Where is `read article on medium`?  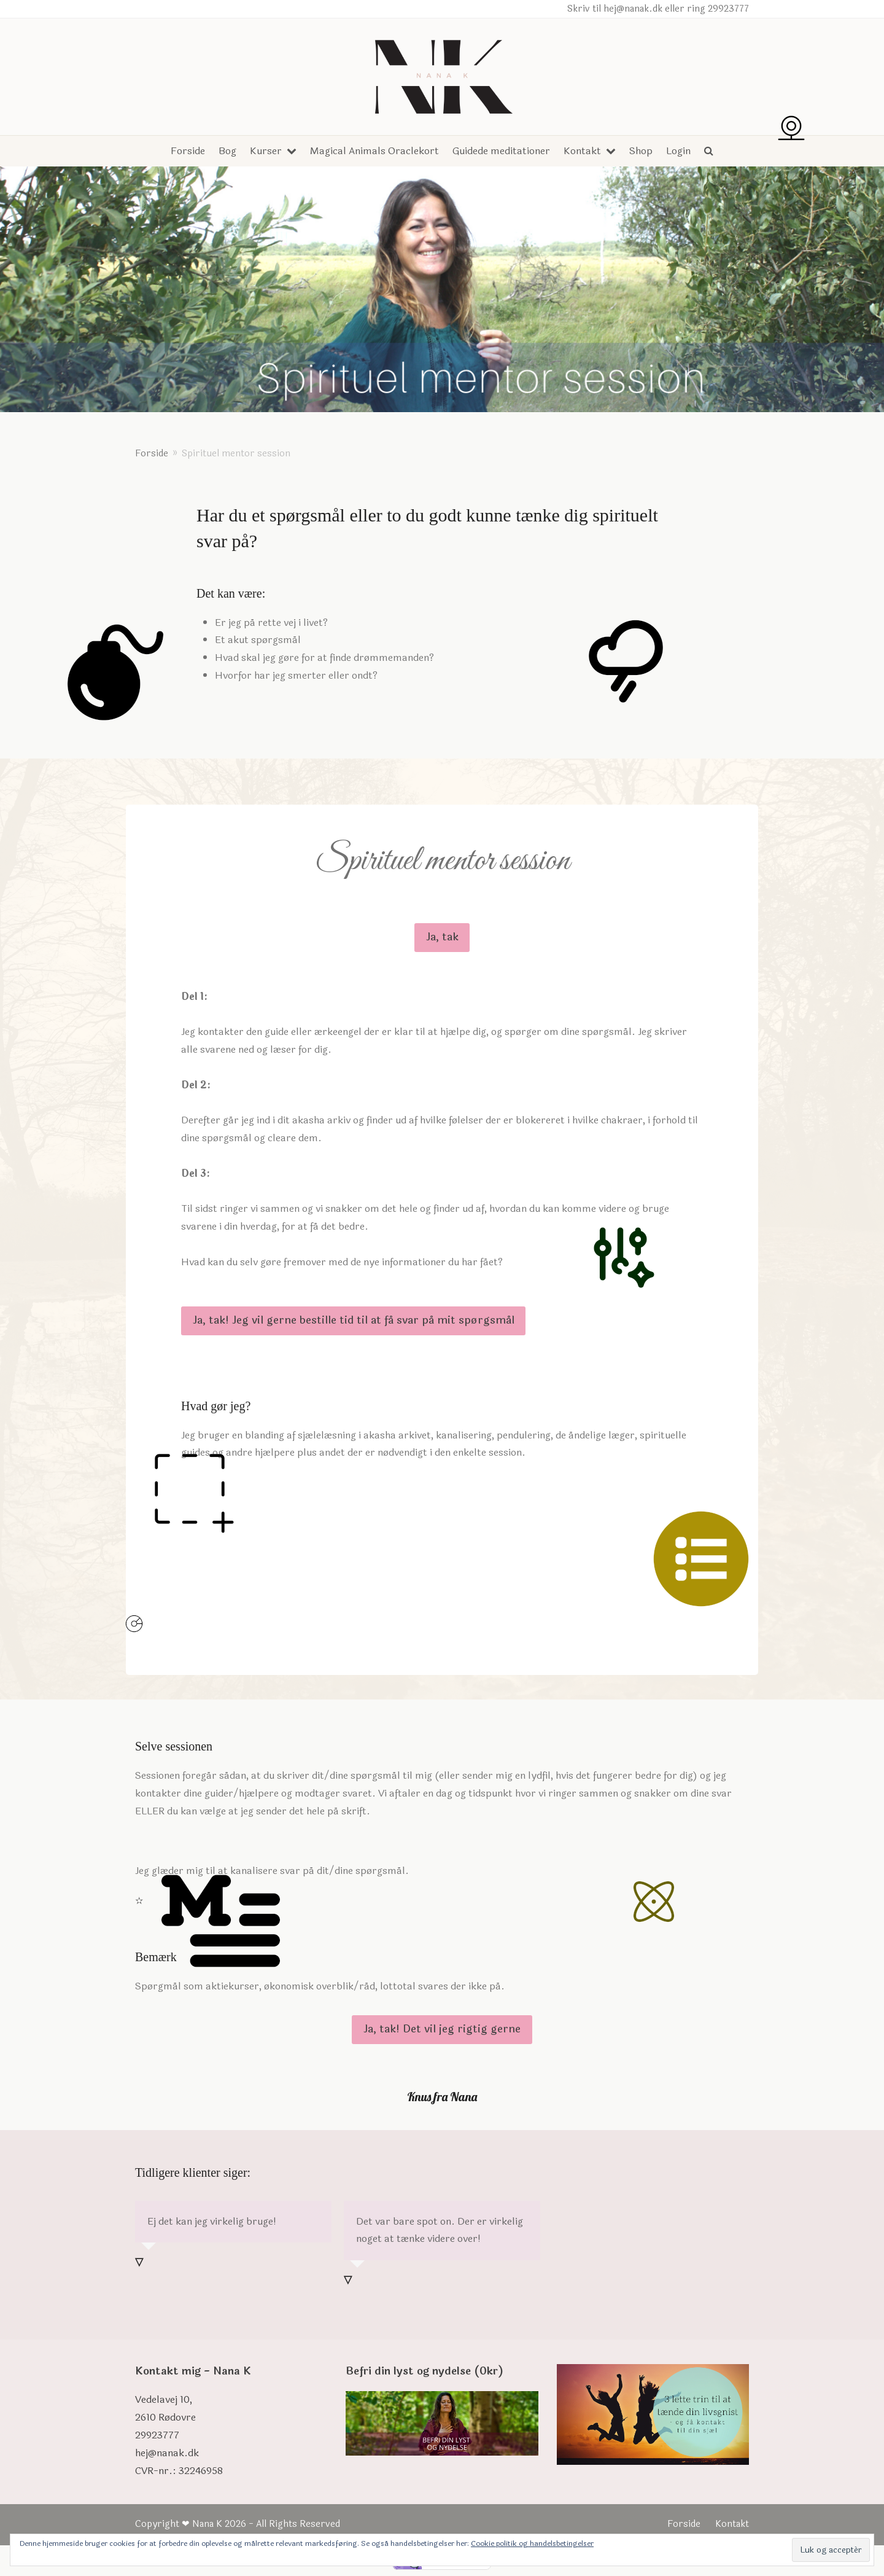 read article on medium is located at coordinates (220, 1918).